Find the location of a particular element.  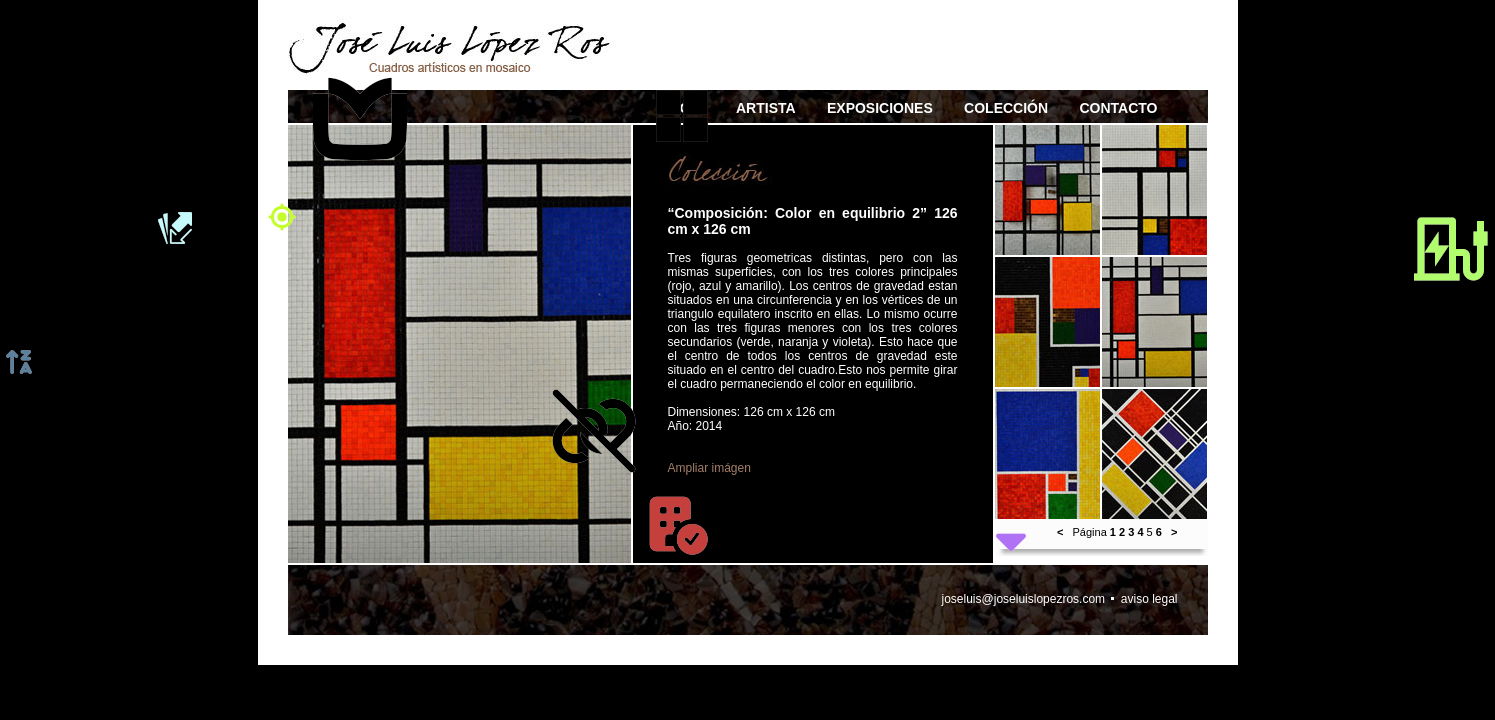

find nearby EV charging stations is located at coordinates (1449, 249).